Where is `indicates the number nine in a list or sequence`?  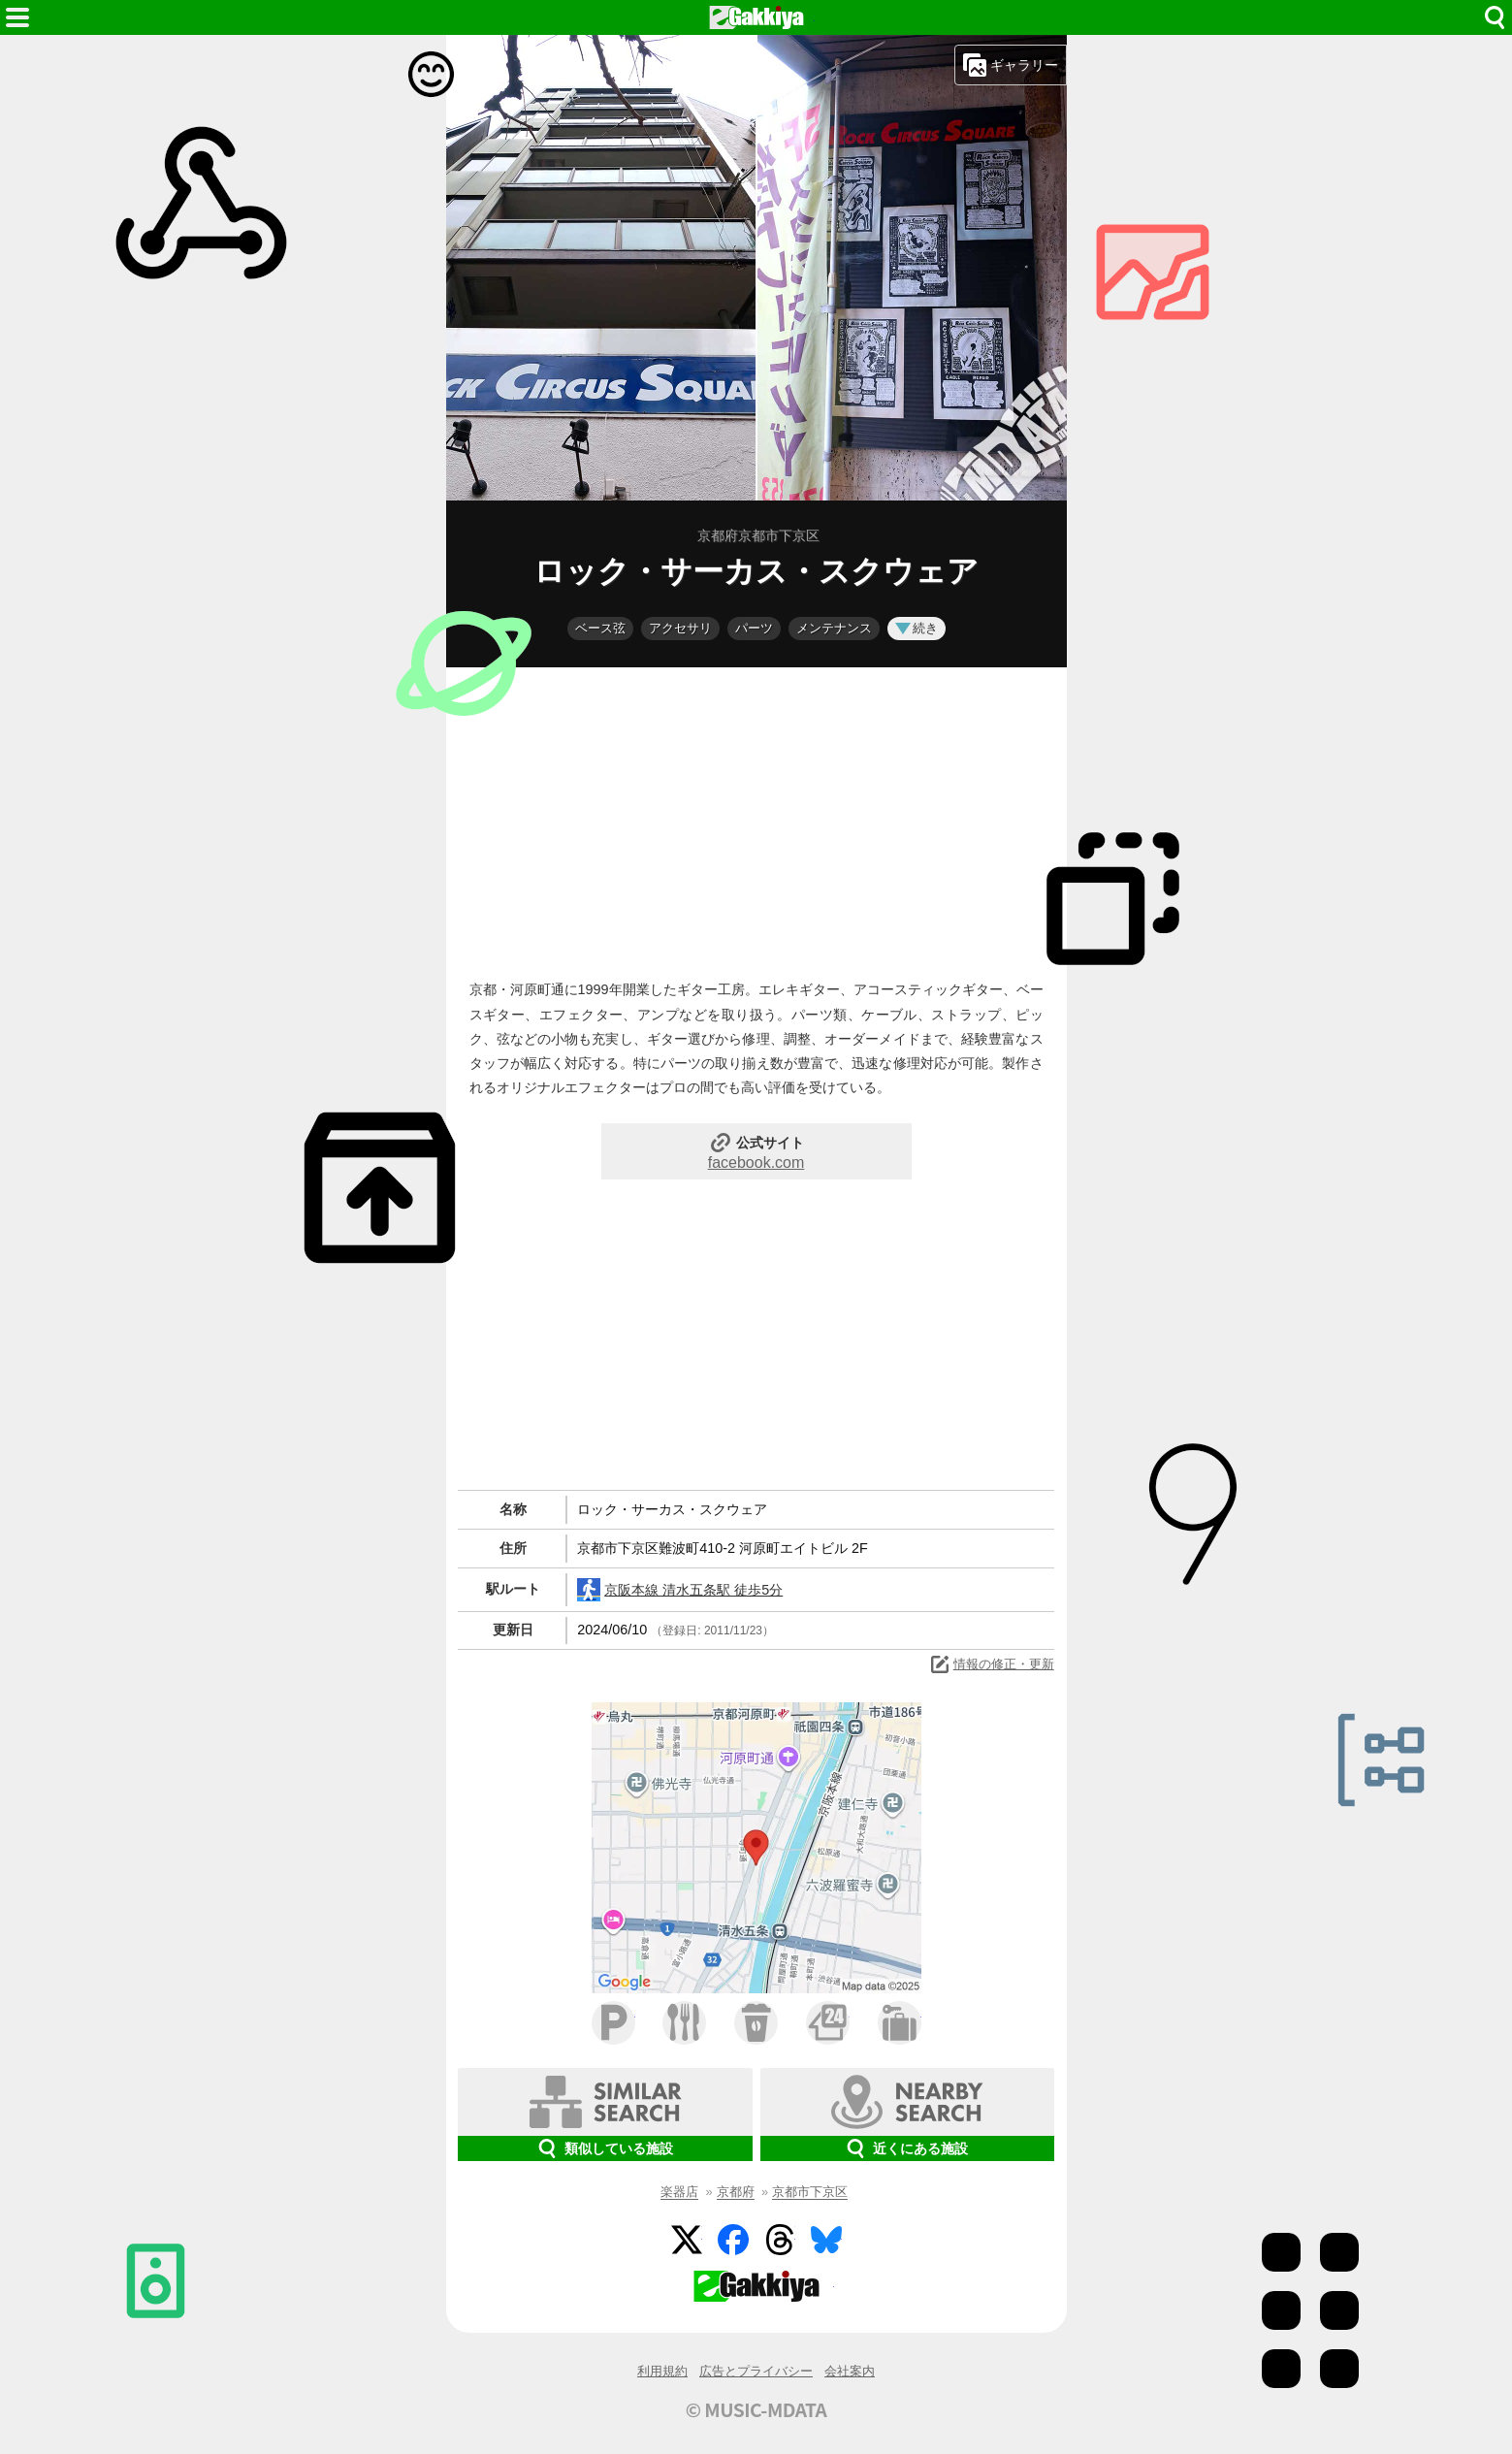 indicates the number nine in a list or sequence is located at coordinates (1193, 1514).